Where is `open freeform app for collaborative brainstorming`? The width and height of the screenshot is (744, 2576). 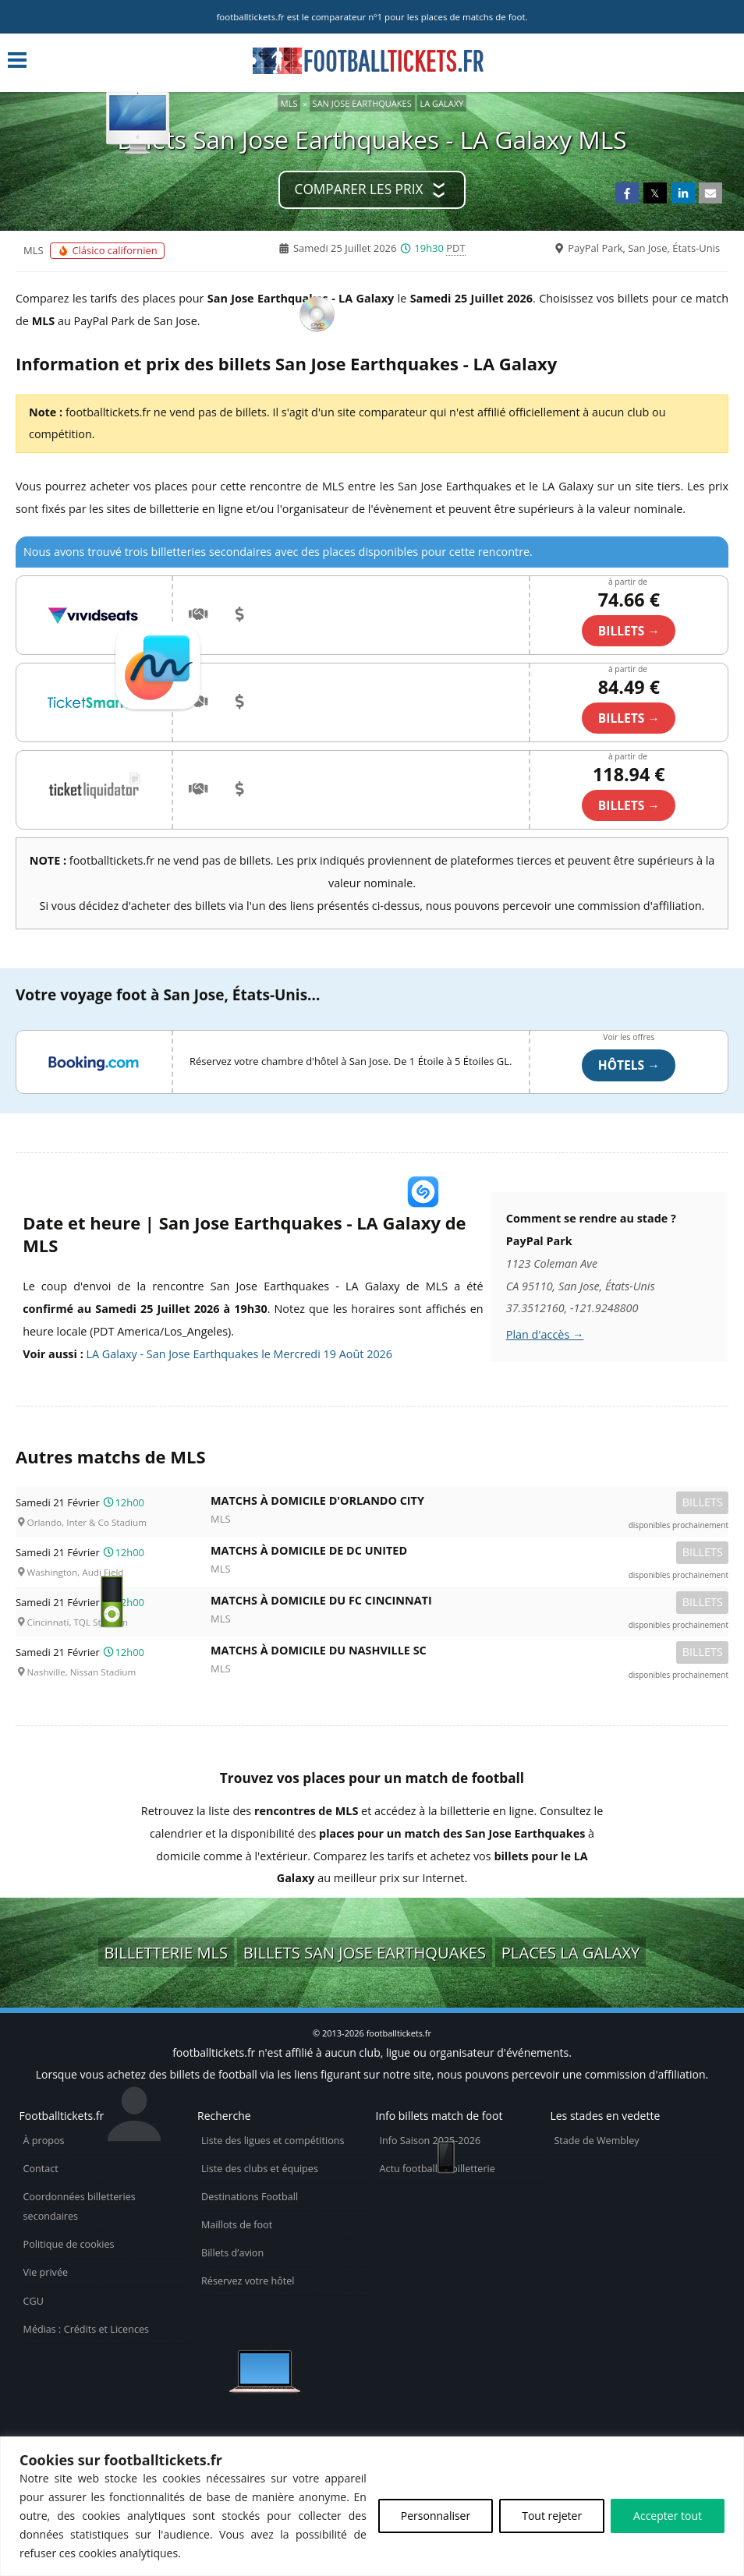
open freeform app for collaborative brainstorming is located at coordinates (158, 667).